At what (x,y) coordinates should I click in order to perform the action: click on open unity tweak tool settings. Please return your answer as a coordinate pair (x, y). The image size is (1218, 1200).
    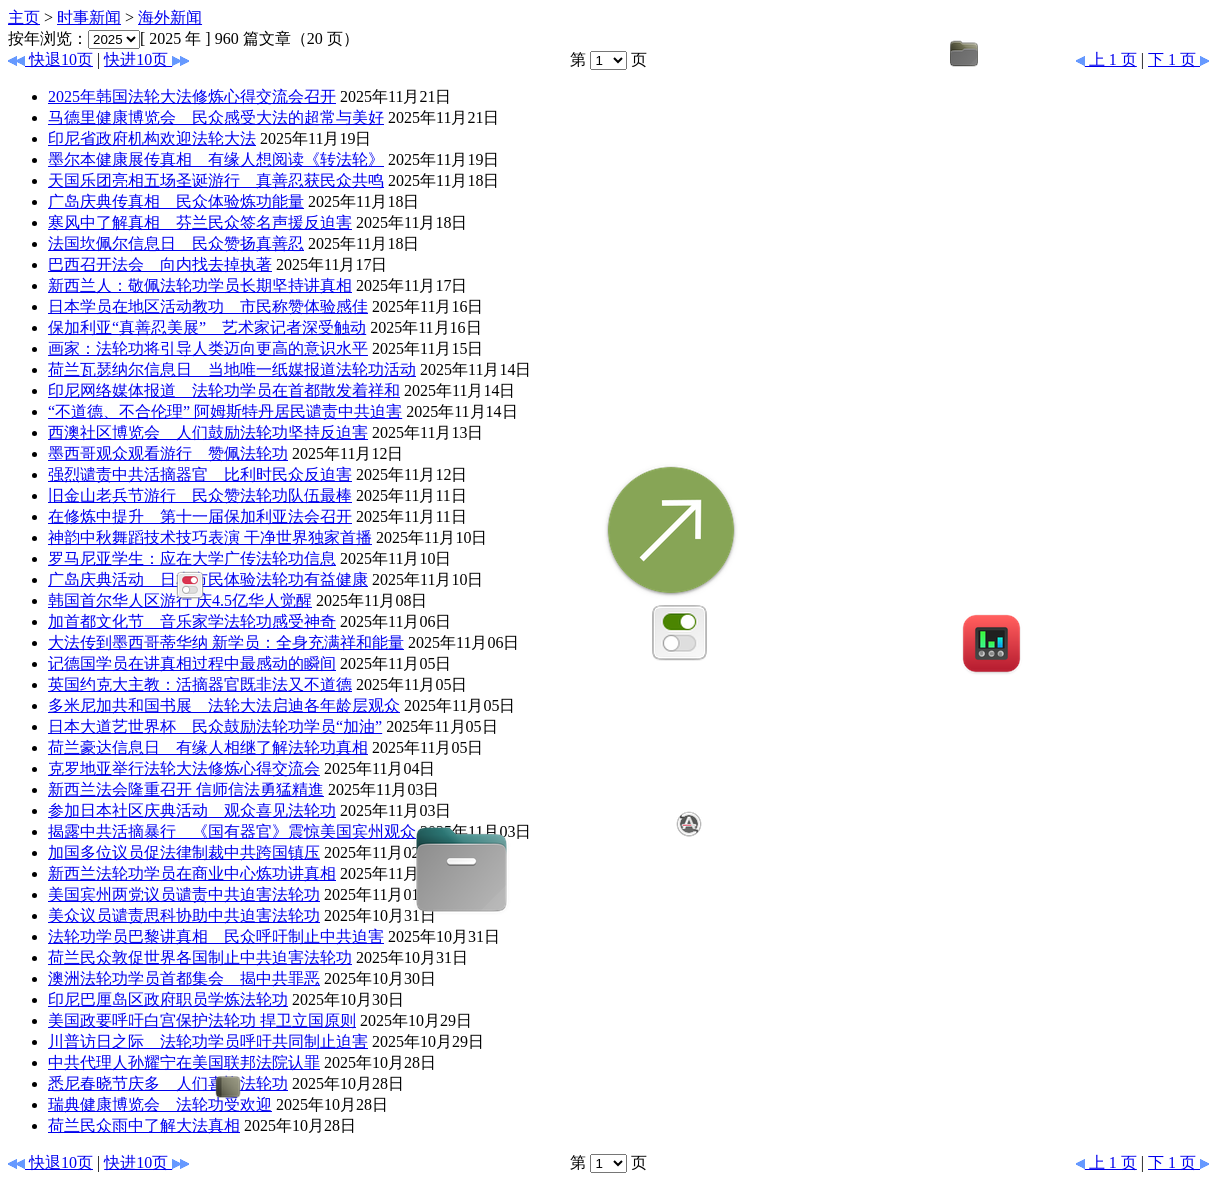
    Looking at the image, I should click on (190, 585).